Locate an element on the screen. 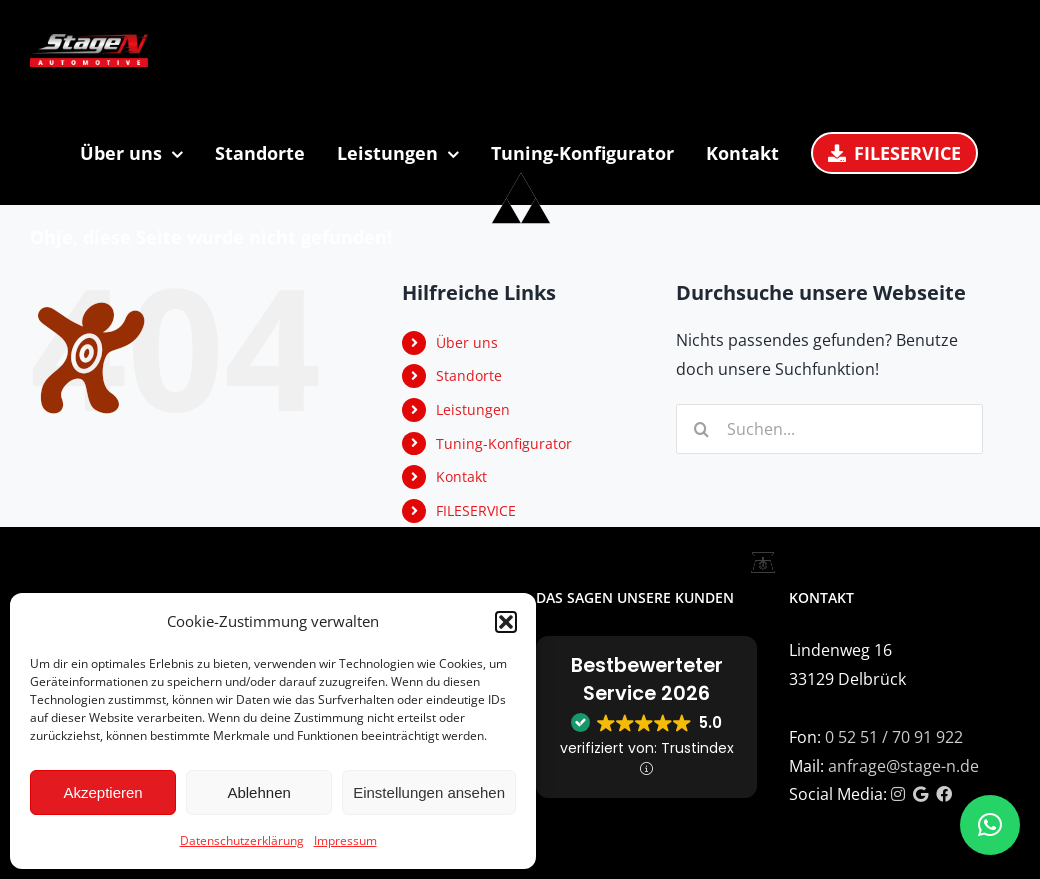 The height and width of the screenshot is (879, 1040). weigh ingredients for a recipe is located at coordinates (763, 560).